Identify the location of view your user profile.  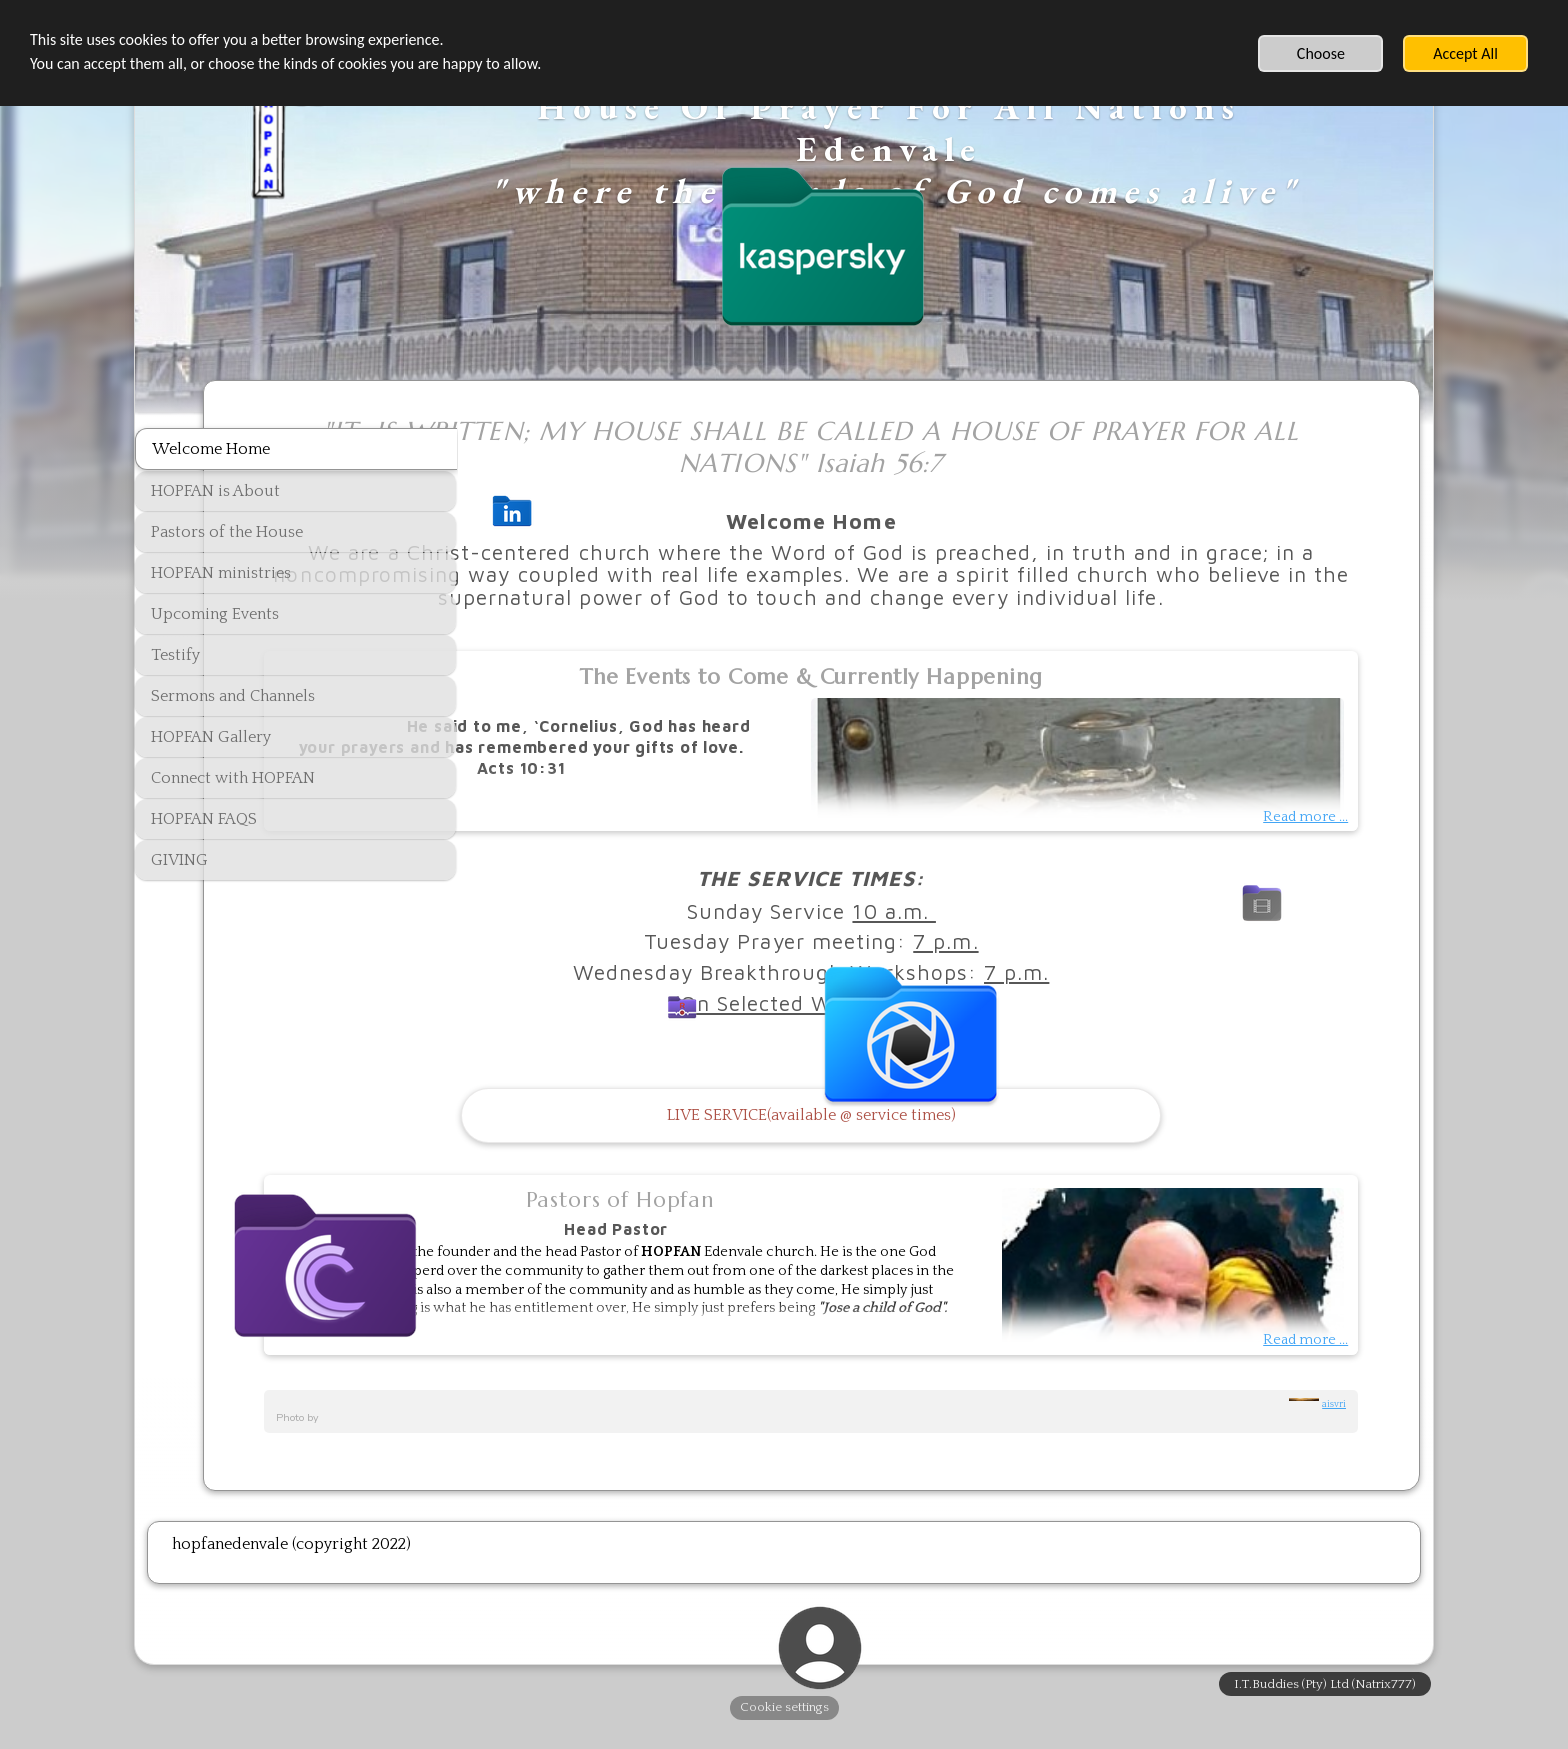
(820, 1648).